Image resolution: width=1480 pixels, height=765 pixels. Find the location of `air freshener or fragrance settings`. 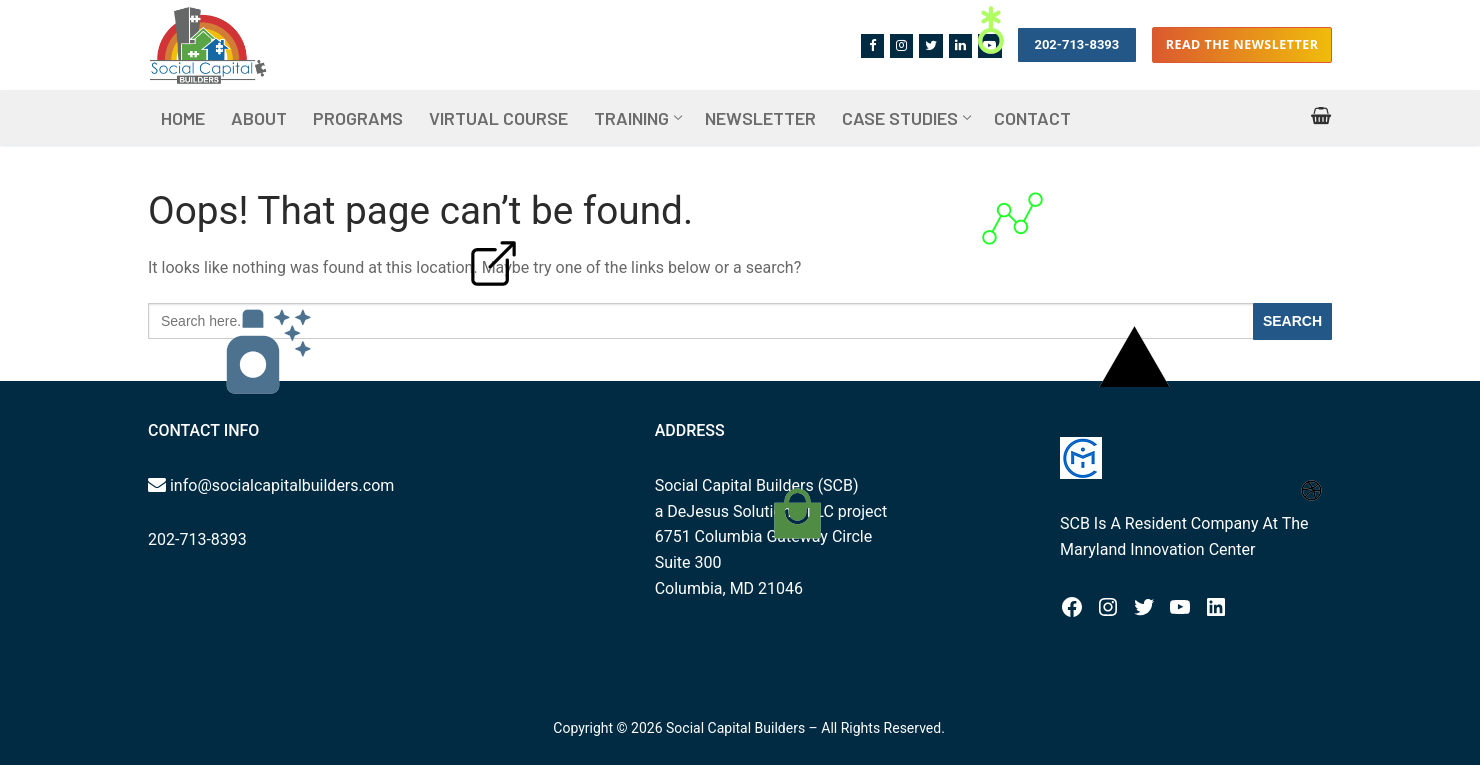

air freshener or fragrance settings is located at coordinates (263, 351).